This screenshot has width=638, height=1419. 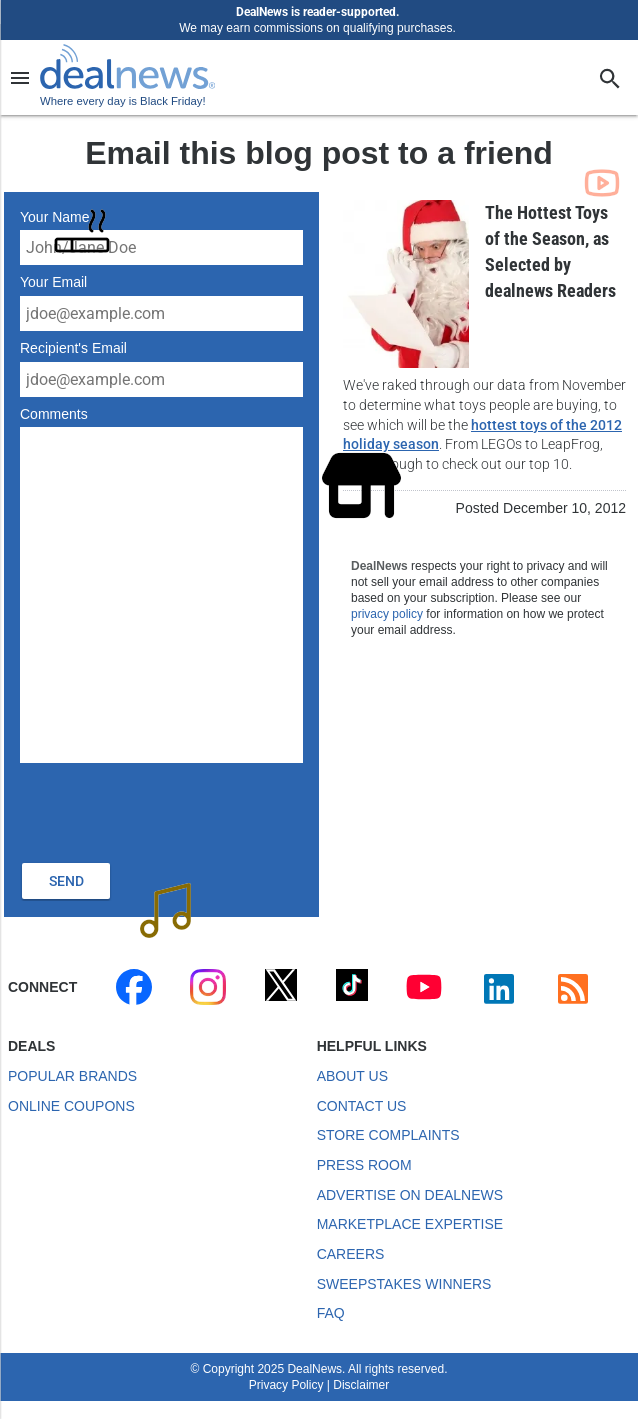 I want to click on open YouTube app, so click(x=602, y=183).